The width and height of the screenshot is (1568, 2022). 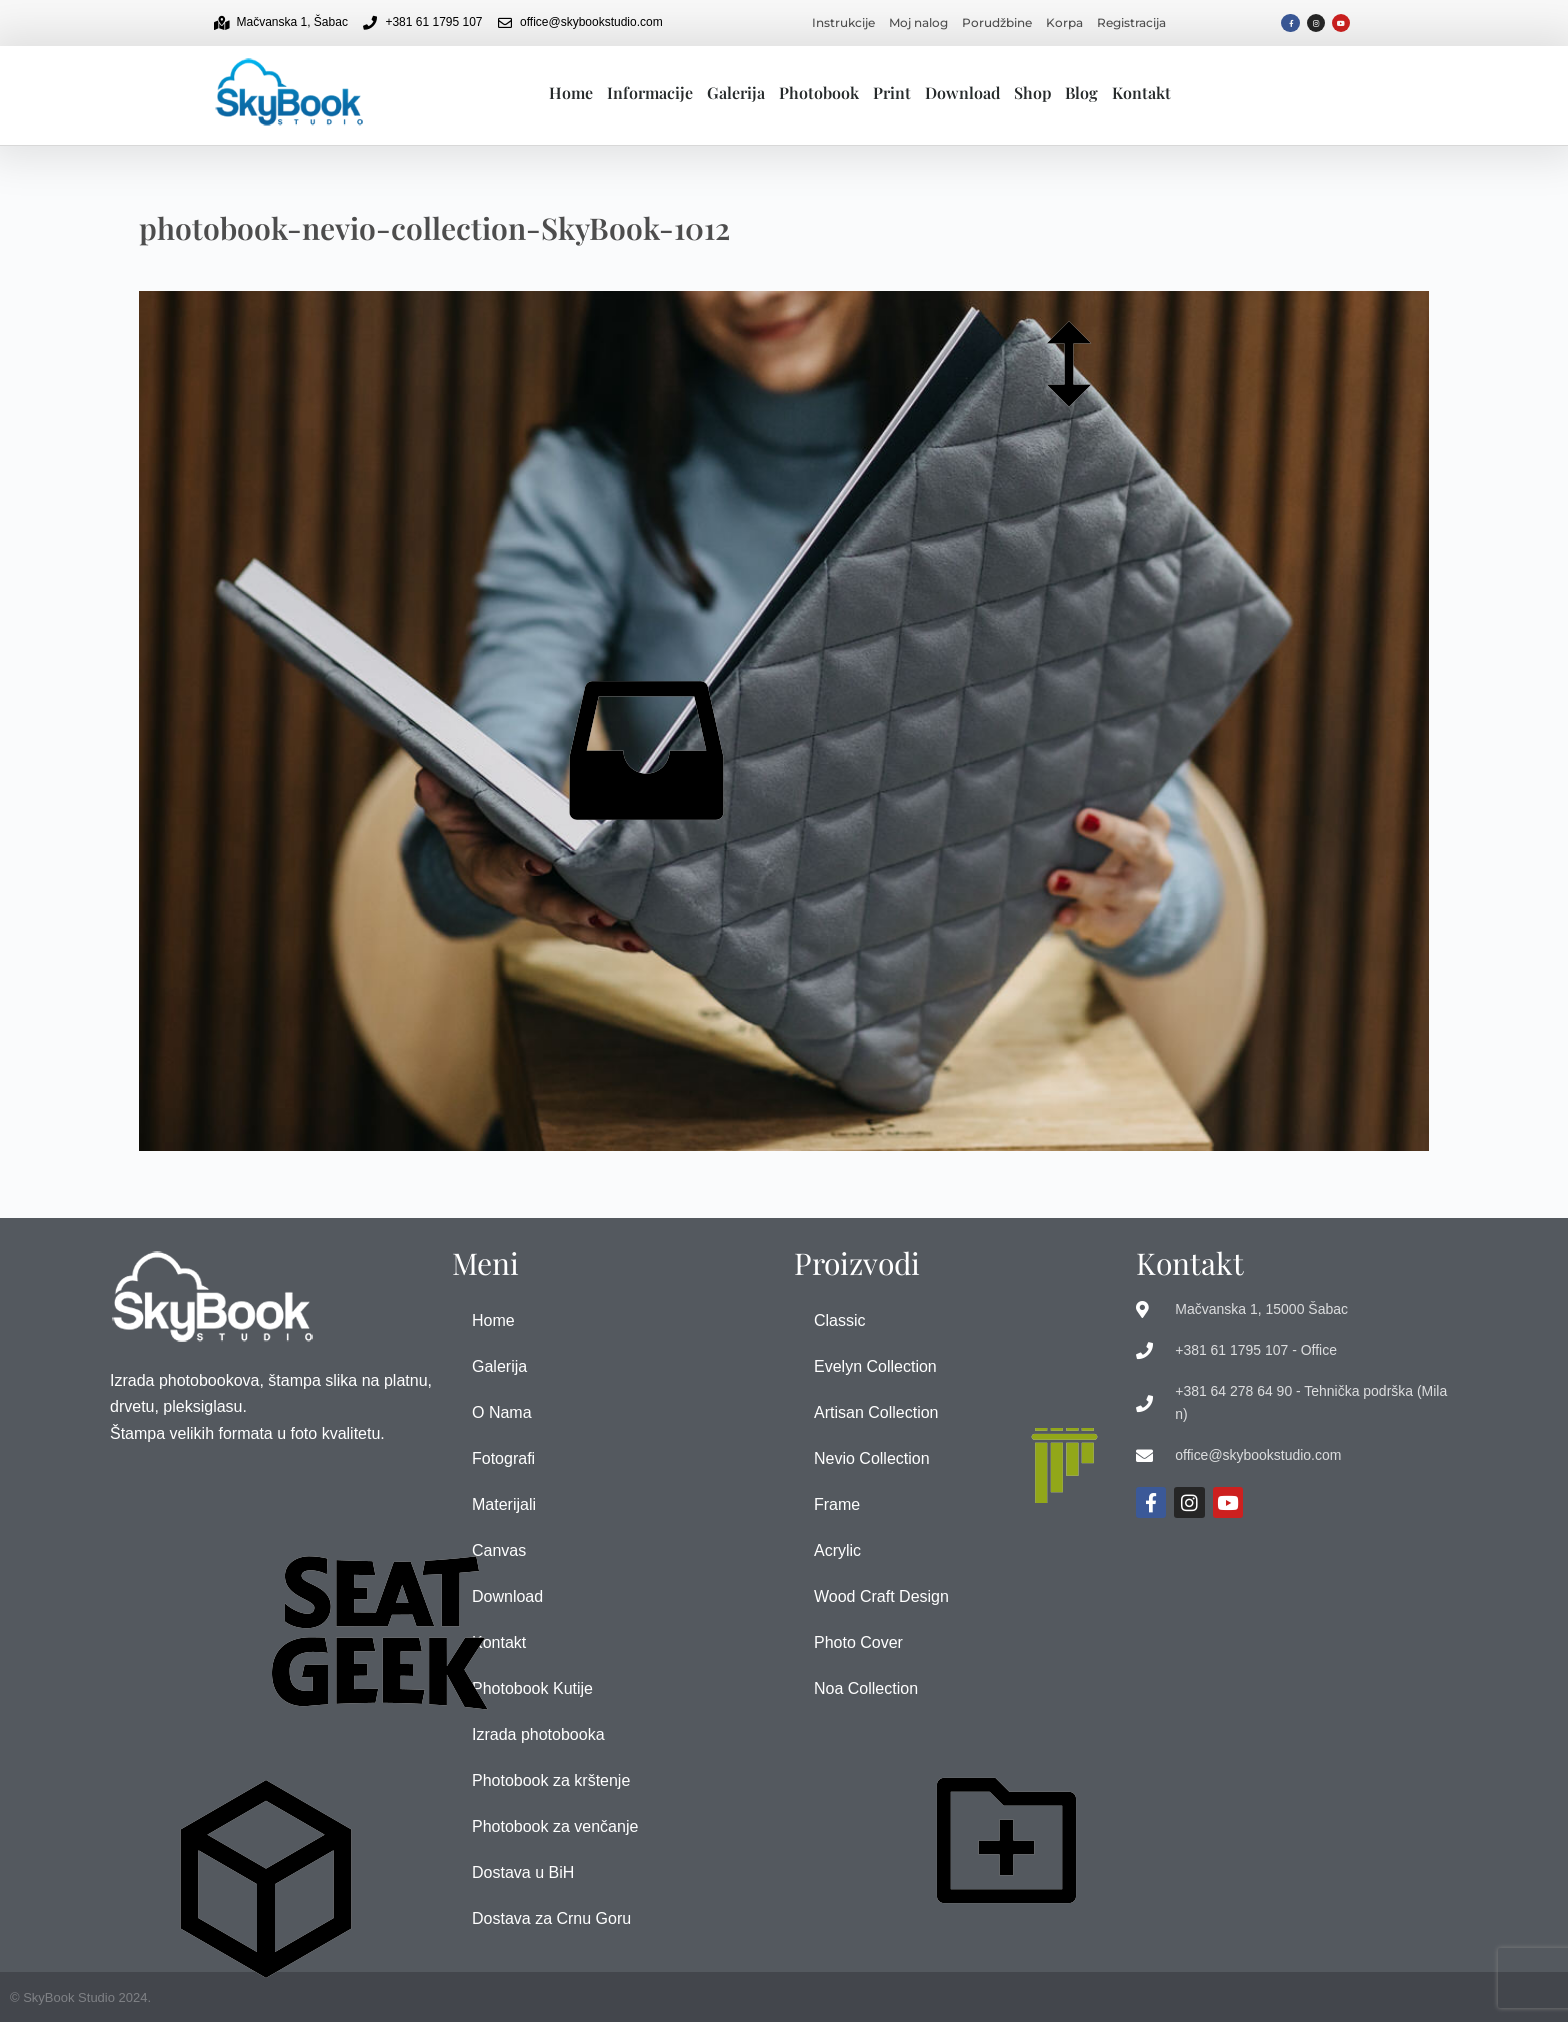 What do you see at coordinates (646, 750) in the screenshot?
I see `view inbox messages` at bounding box center [646, 750].